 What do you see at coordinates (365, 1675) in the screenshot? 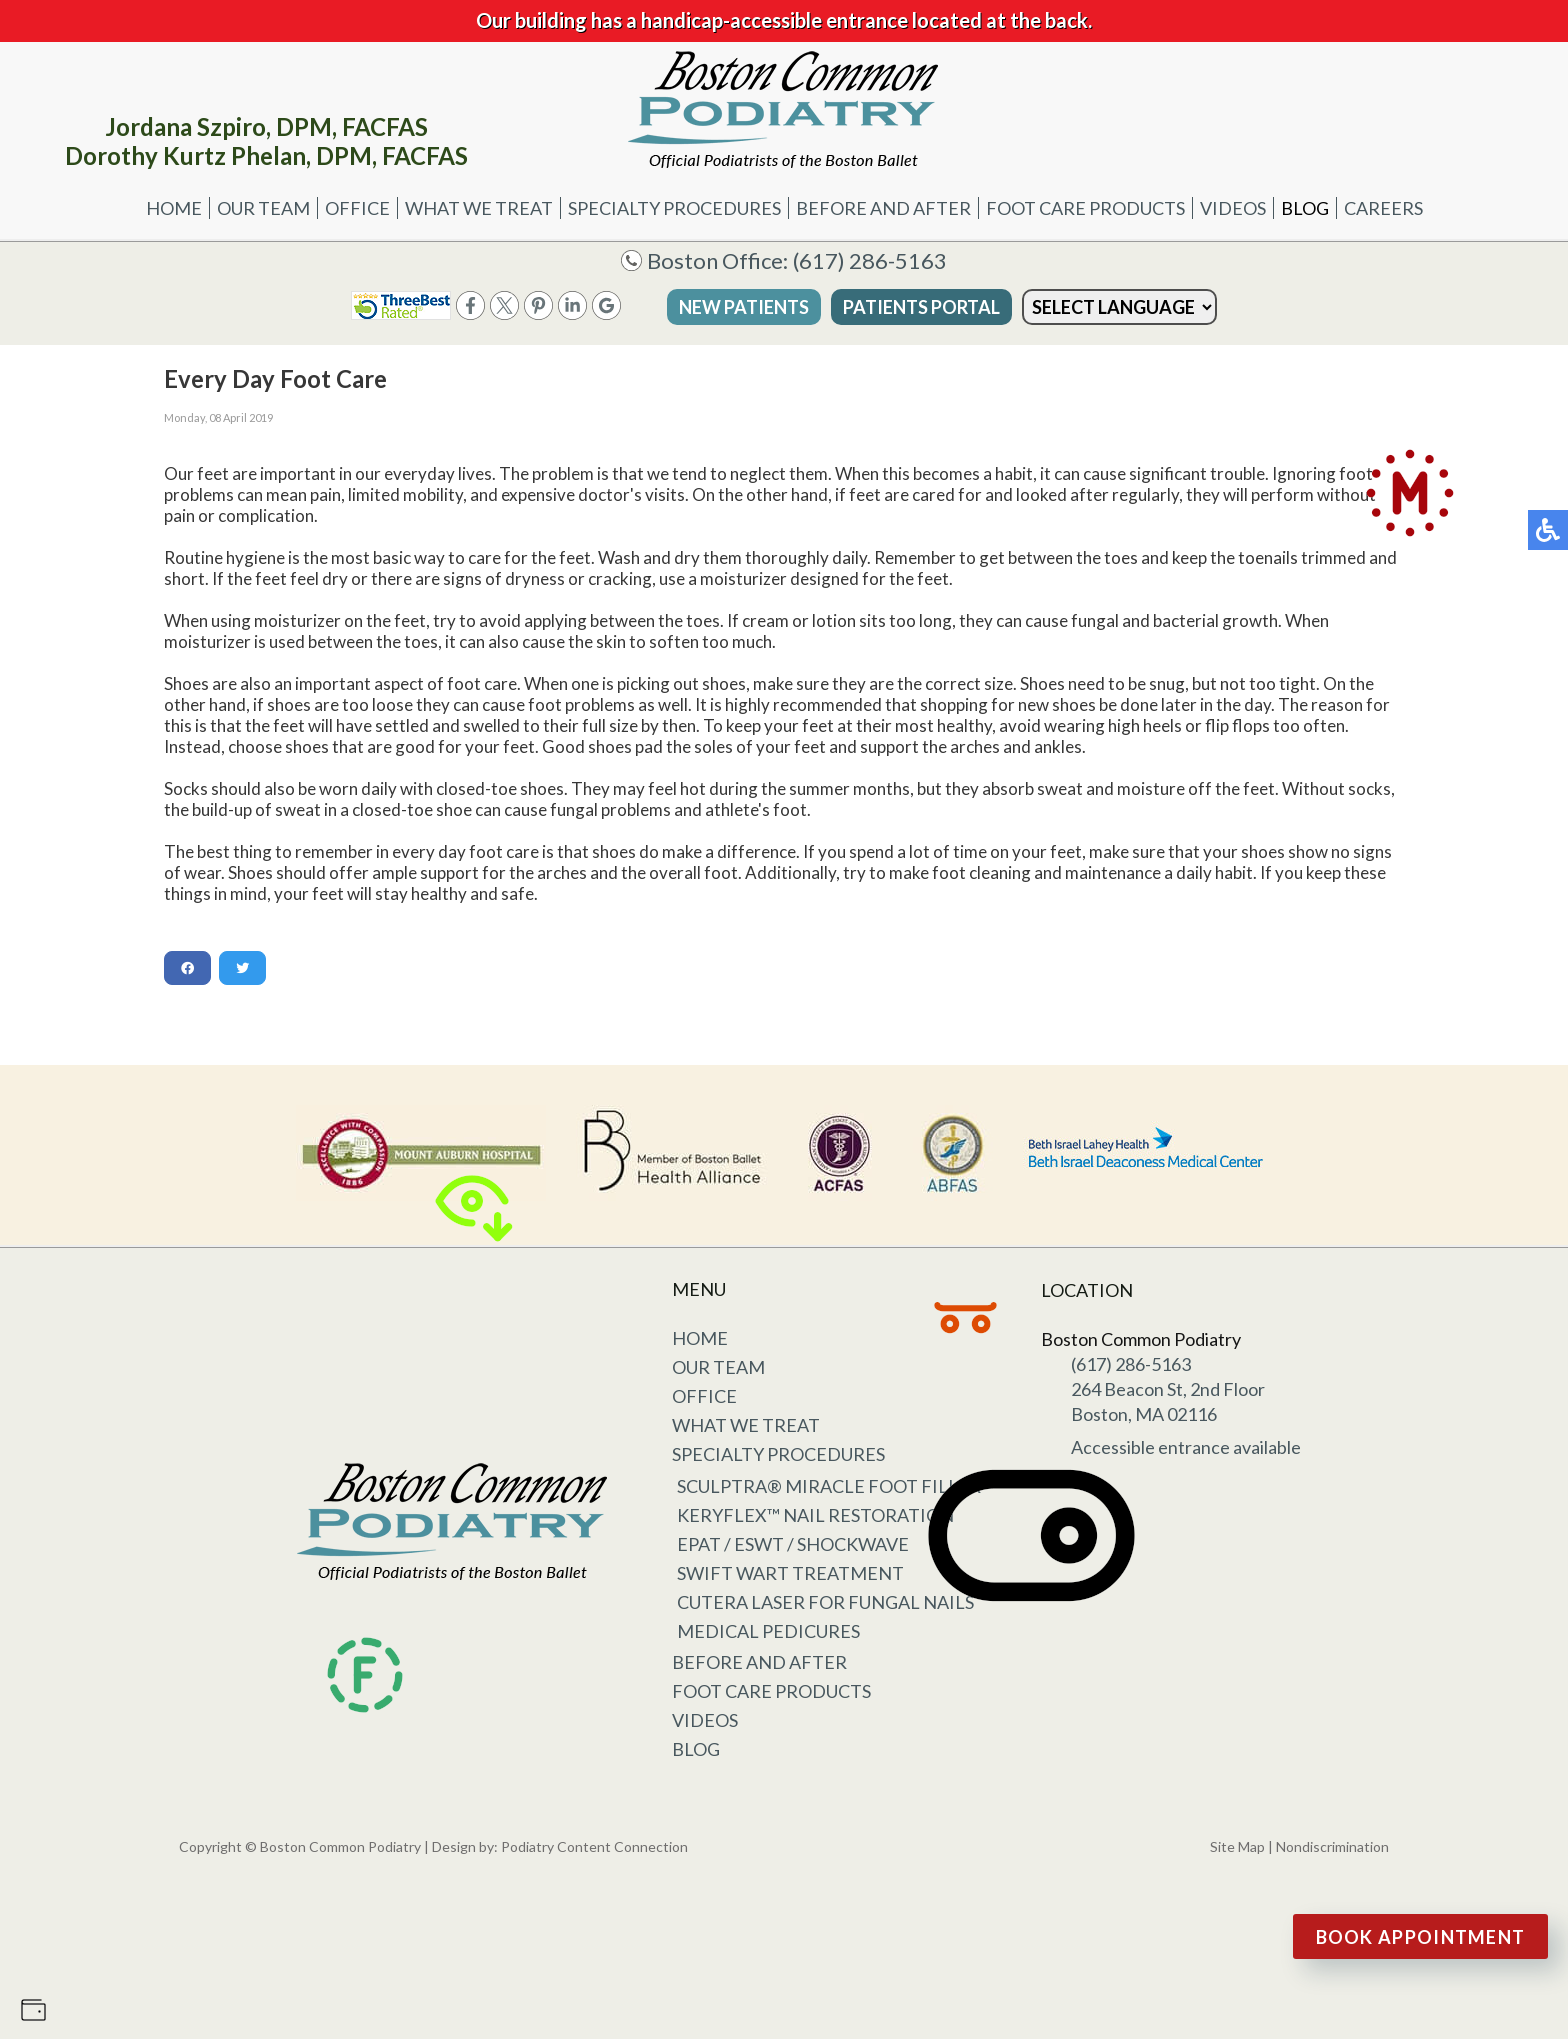
I see `indicates a draft or pending status` at bounding box center [365, 1675].